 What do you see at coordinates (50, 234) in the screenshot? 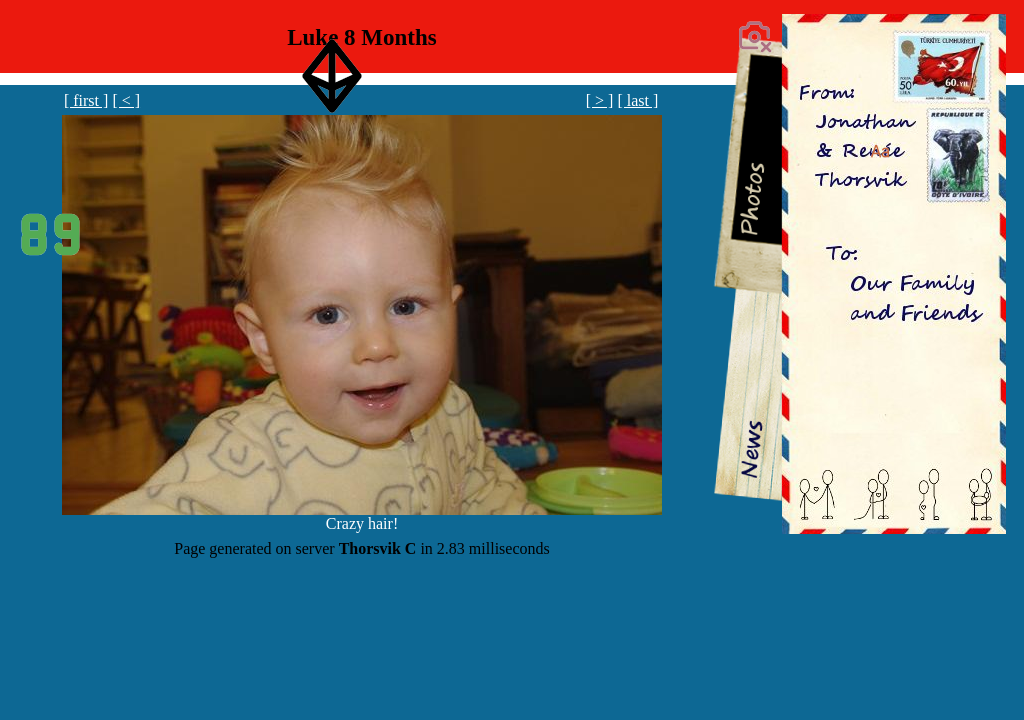
I see `displays the number 89 as a count or badge indicator` at bounding box center [50, 234].